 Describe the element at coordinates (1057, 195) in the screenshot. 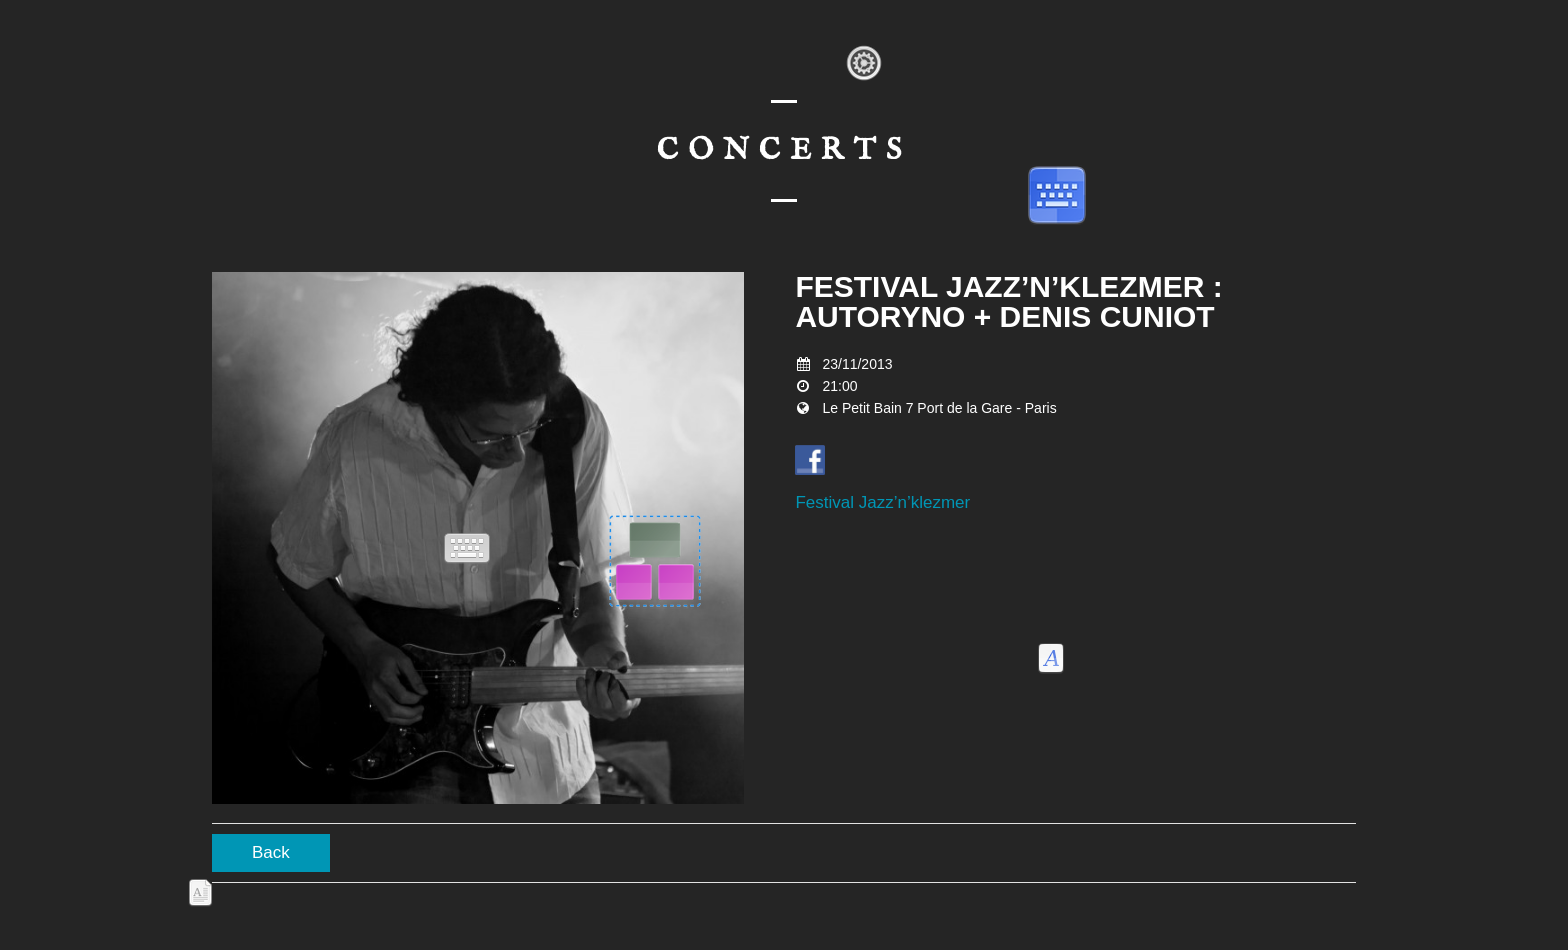

I see `access keyboard and input method settings` at that location.